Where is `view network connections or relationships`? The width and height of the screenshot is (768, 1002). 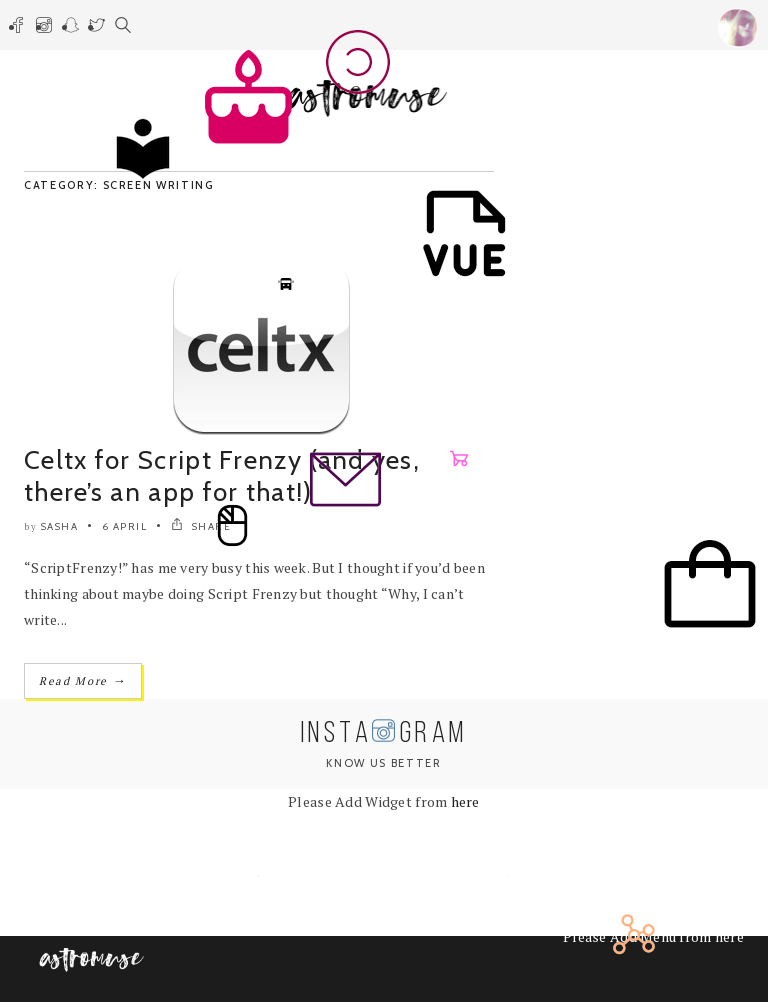
view network connections or relationships is located at coordinates (634, 935).